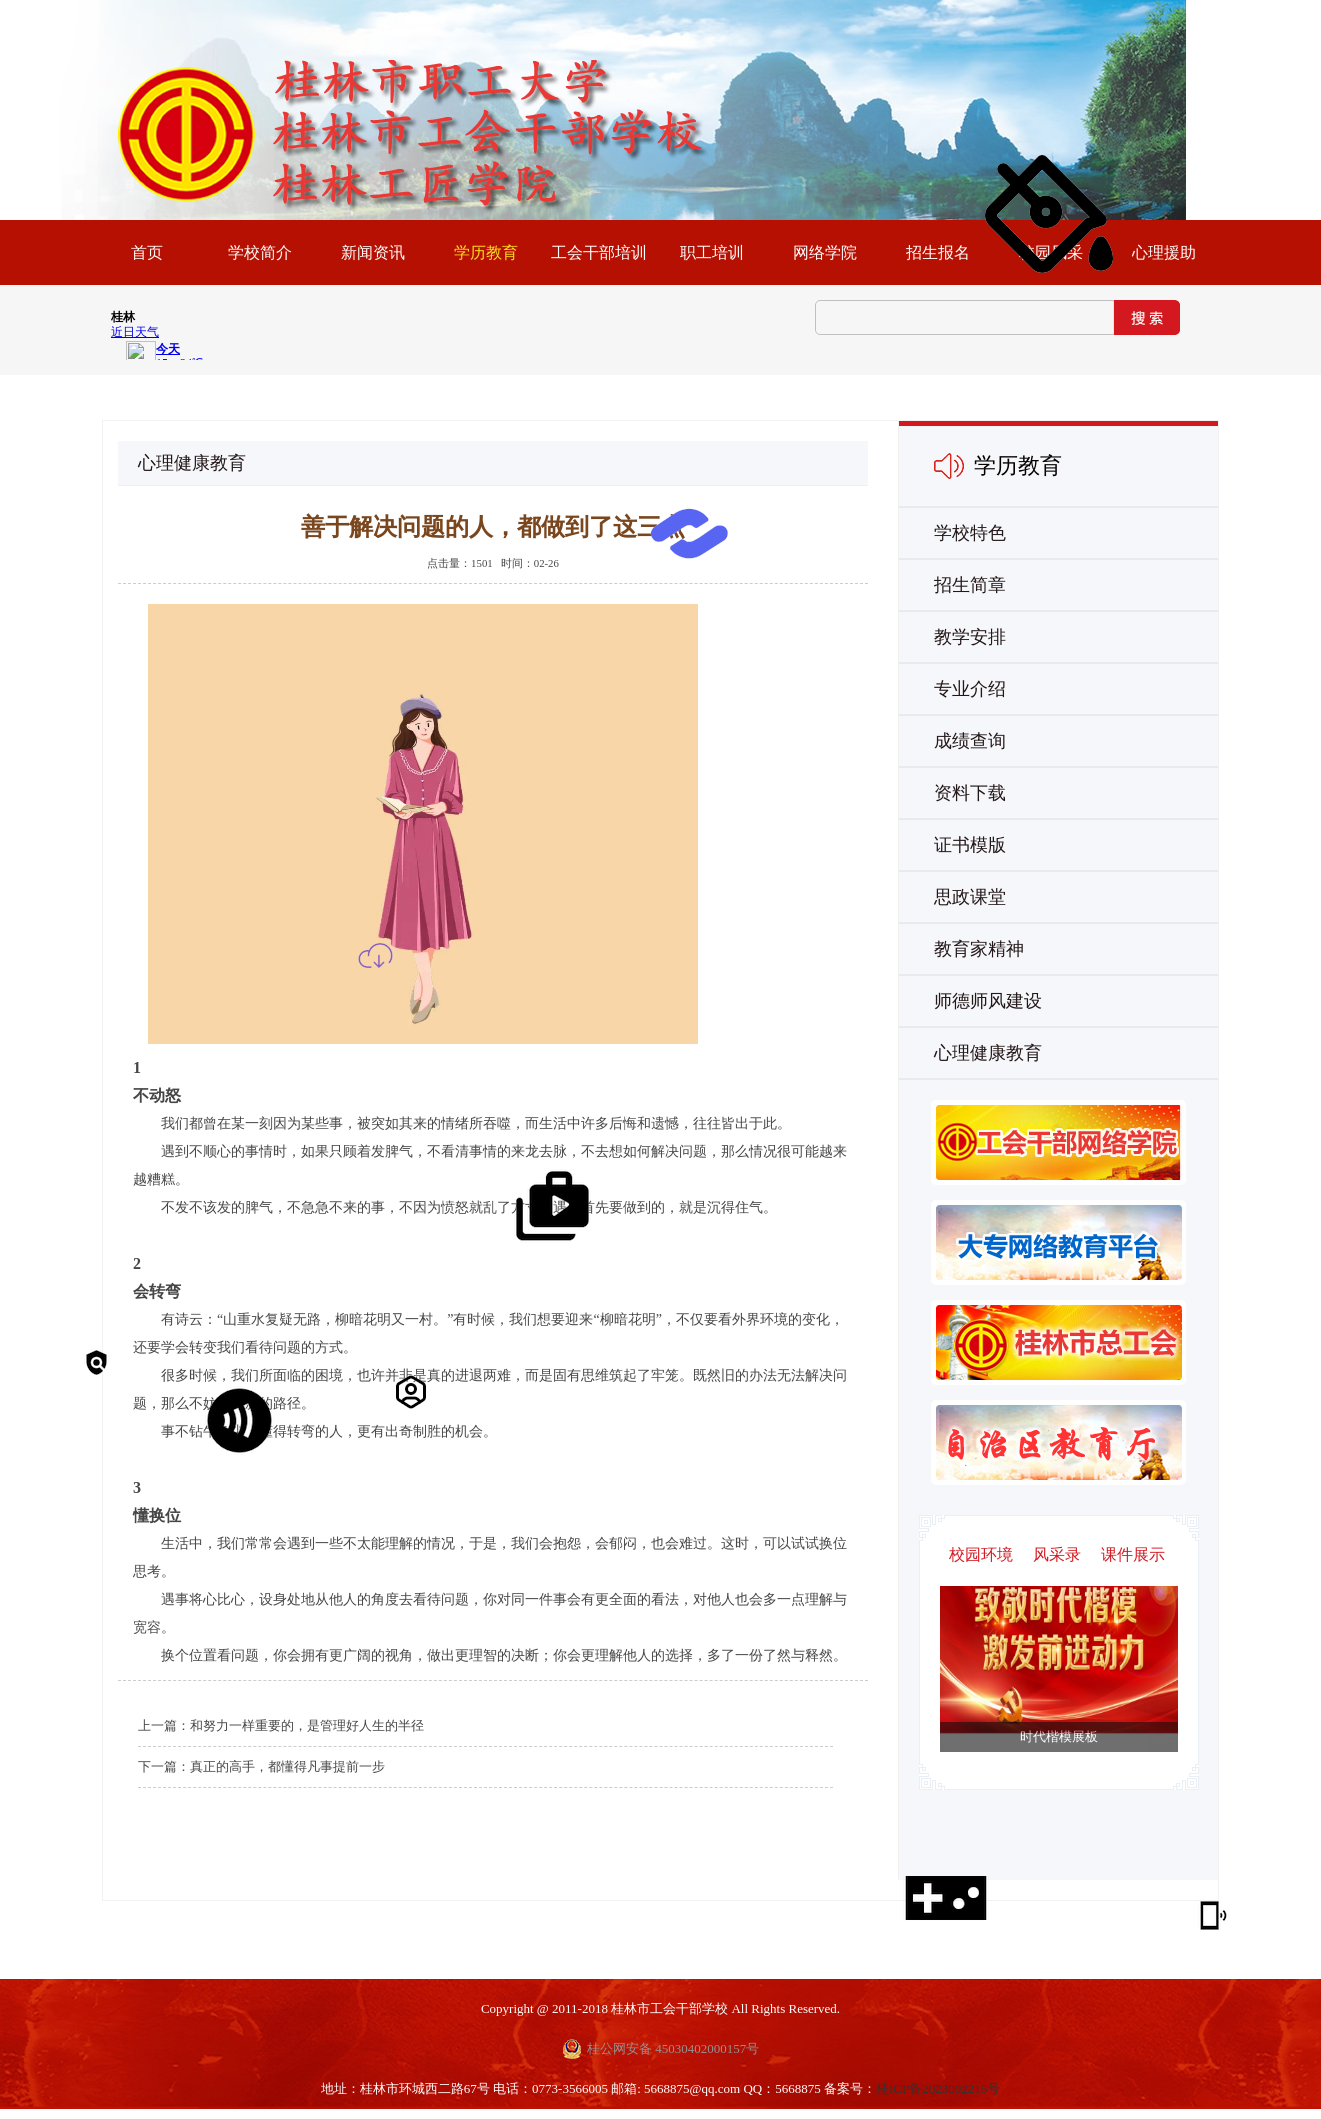 Image resolution: width=1321 pixels, height=2119 pixels. I want to click on download from cloud storage, so click(375, 955).